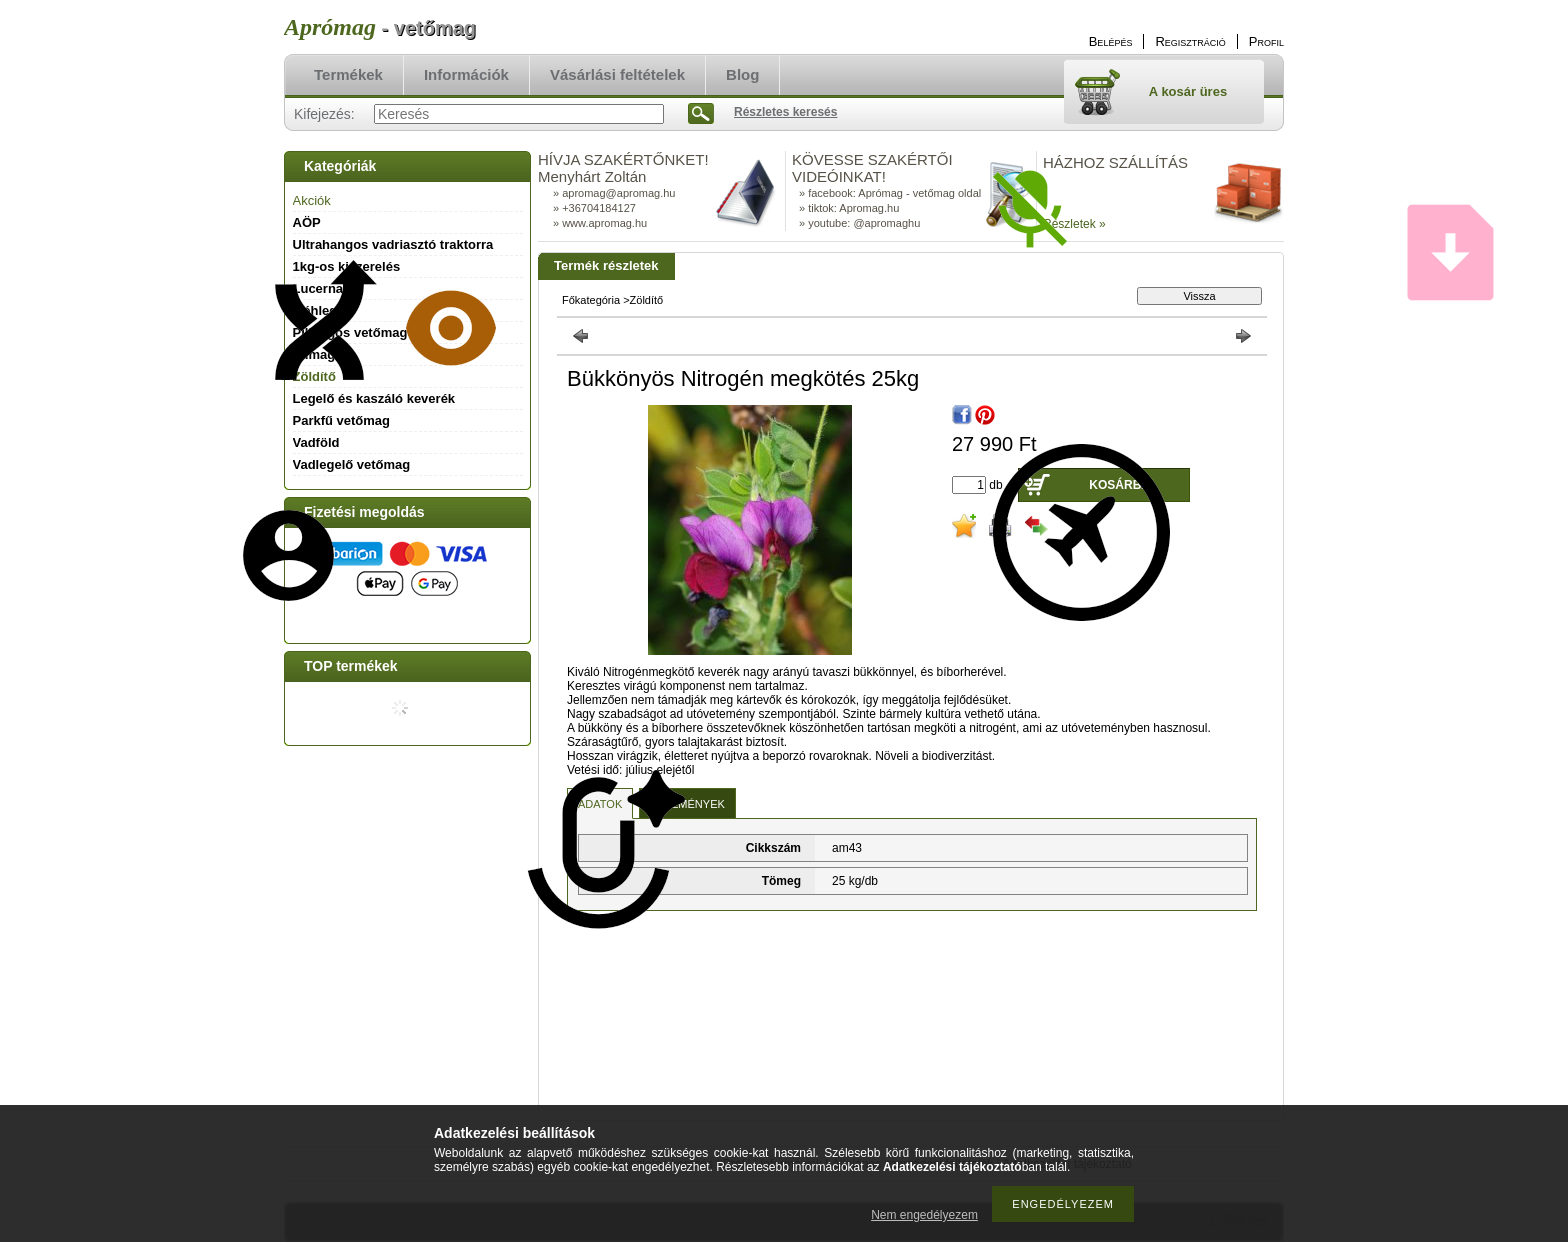  Describe the element at coordinates (326, 320) in the screenshot. I see `open git extensions application` at that location.